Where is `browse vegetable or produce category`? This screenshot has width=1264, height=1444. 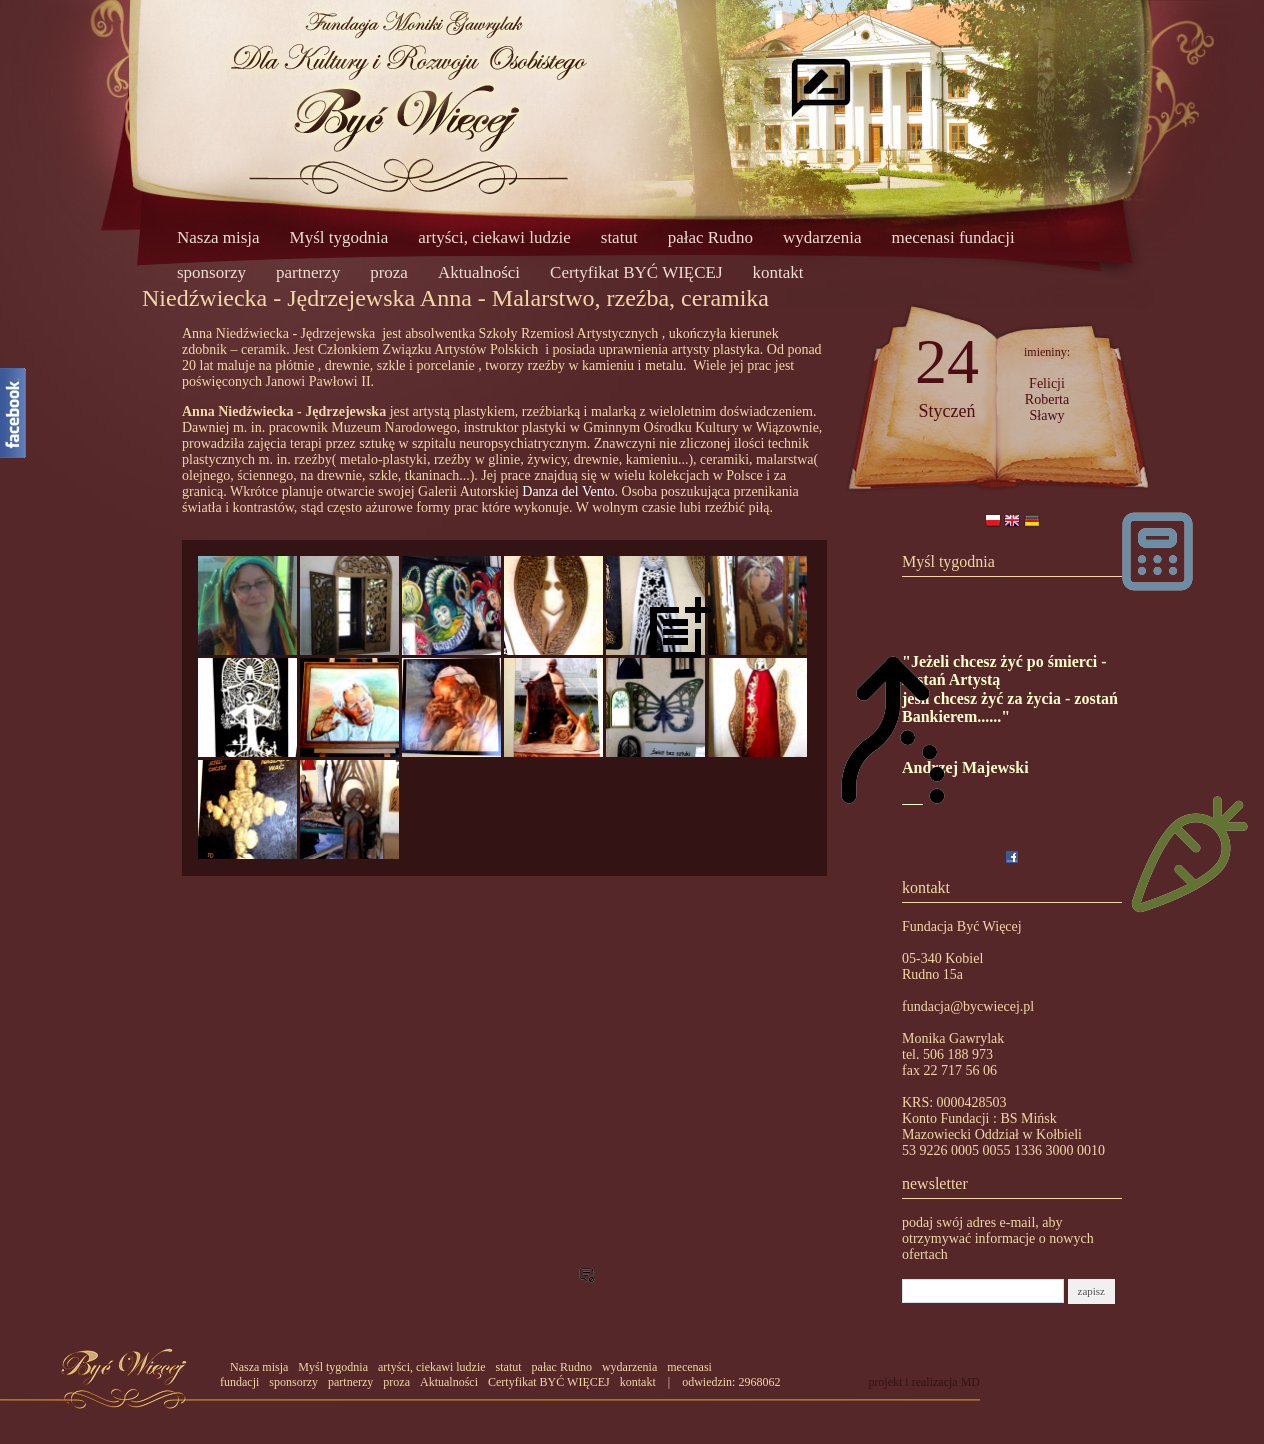 browse vegetable or produce category is located at coordinates (1187, 856).